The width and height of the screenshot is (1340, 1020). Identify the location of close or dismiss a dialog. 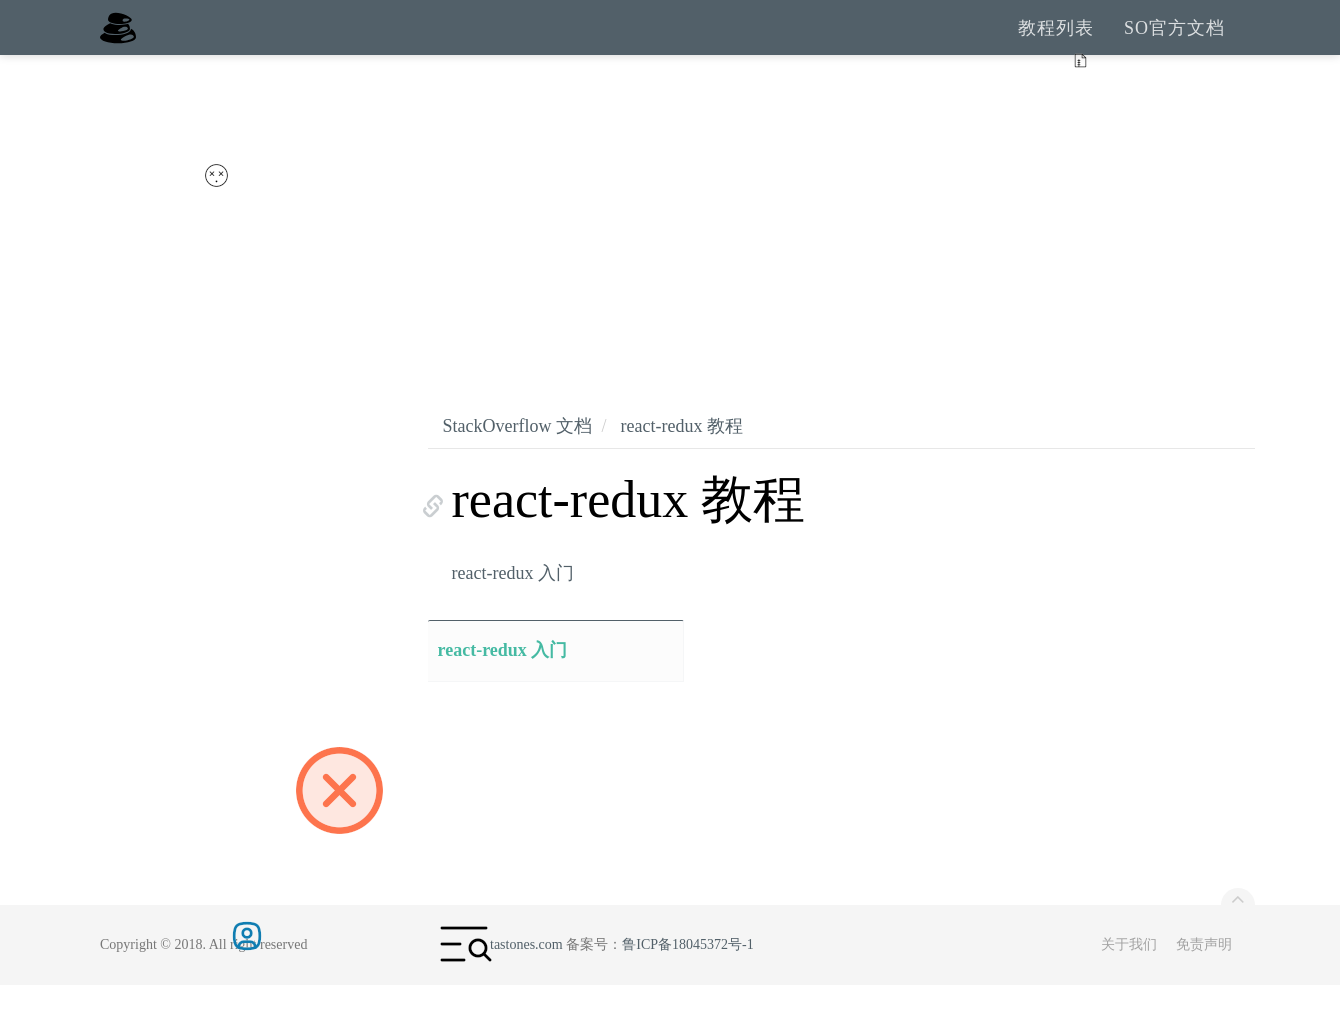
(339, 790).